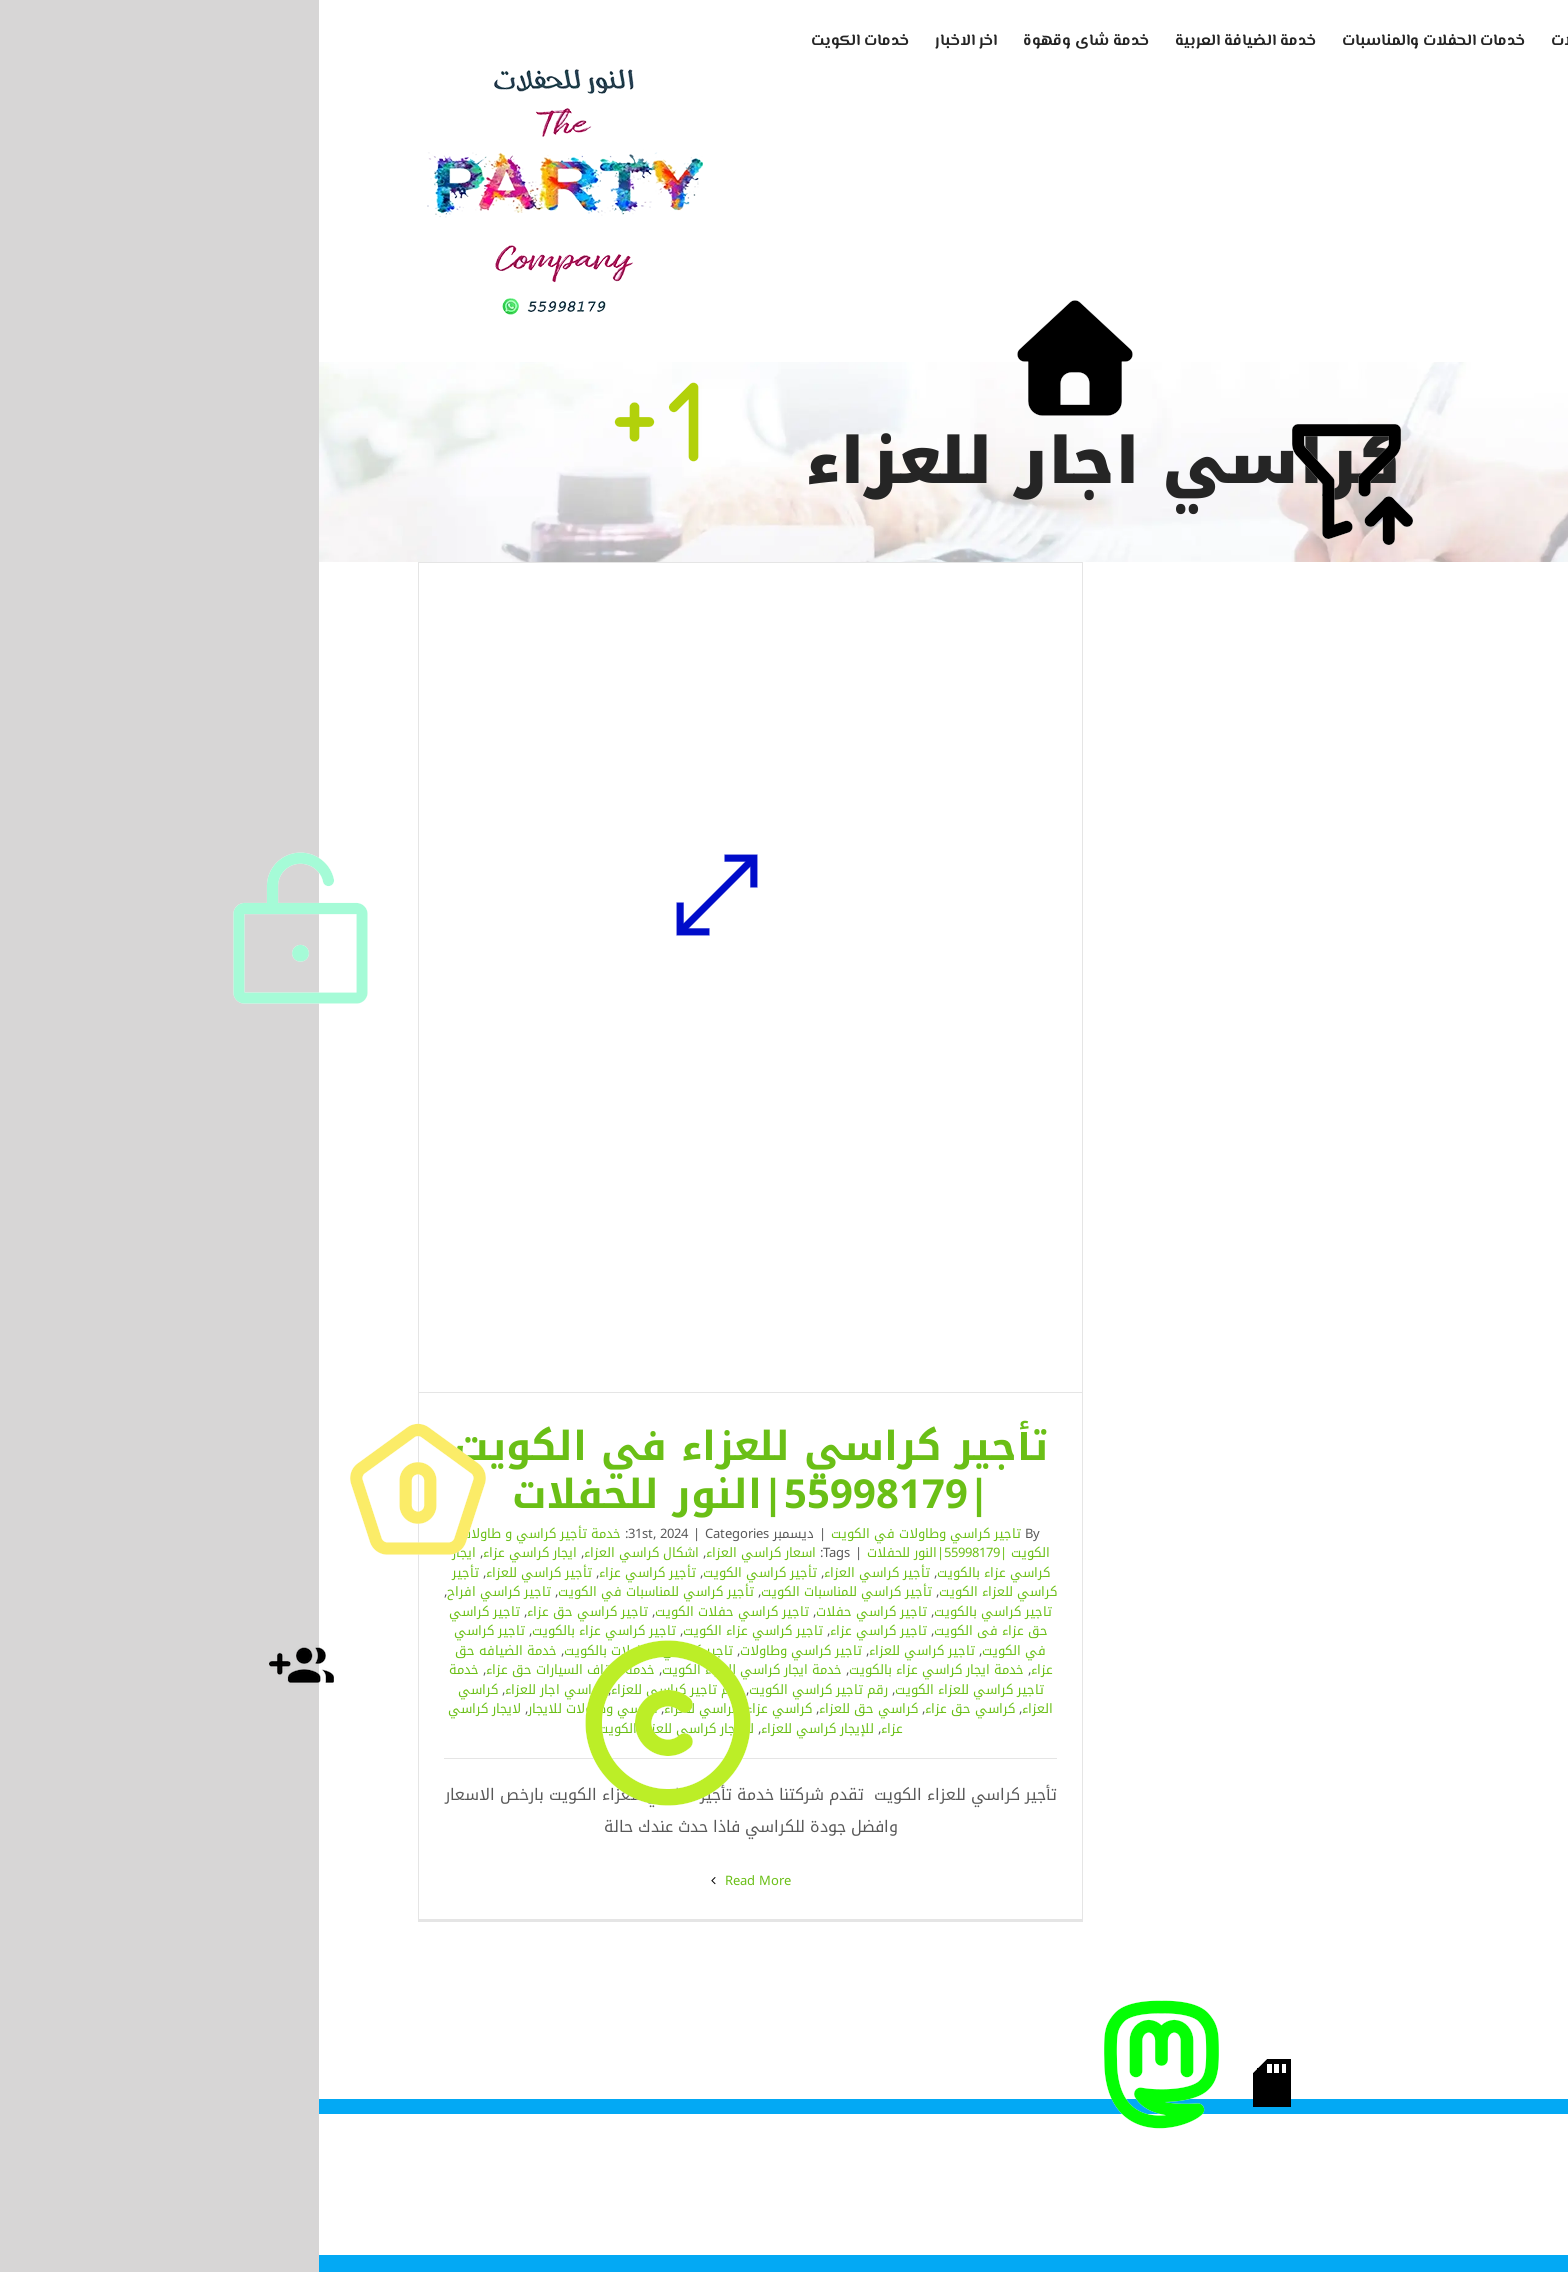  Describe the element at coordinates (664, 422) in the screenshot. I see `increase exposure by one stop` at that location.